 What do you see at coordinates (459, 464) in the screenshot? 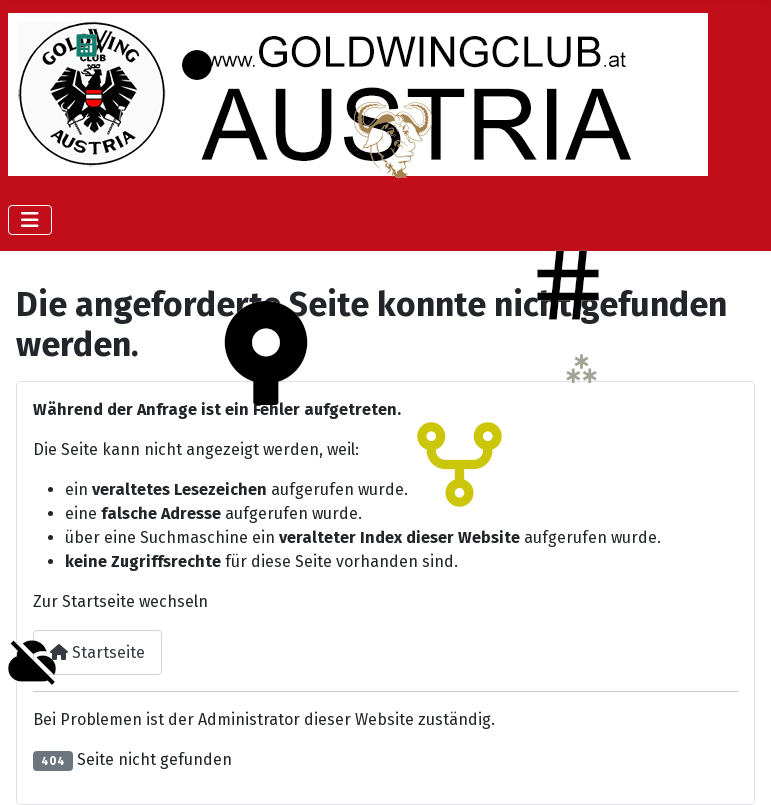
I see `fork a repository` at bounding box center [459, 464].